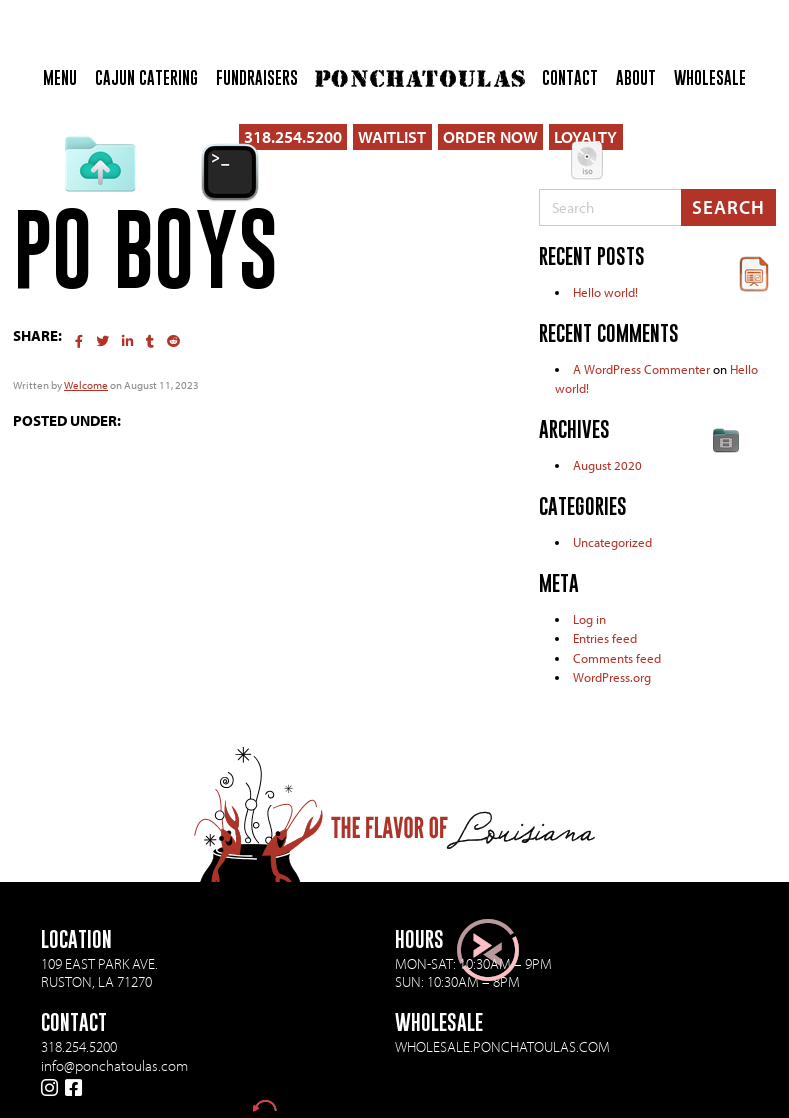 This screenshot has width=789, height=1118. What do you see at coordinates (230, 172) in the screenshot?
I see `open terminal application` at bounding box center [230, 172].